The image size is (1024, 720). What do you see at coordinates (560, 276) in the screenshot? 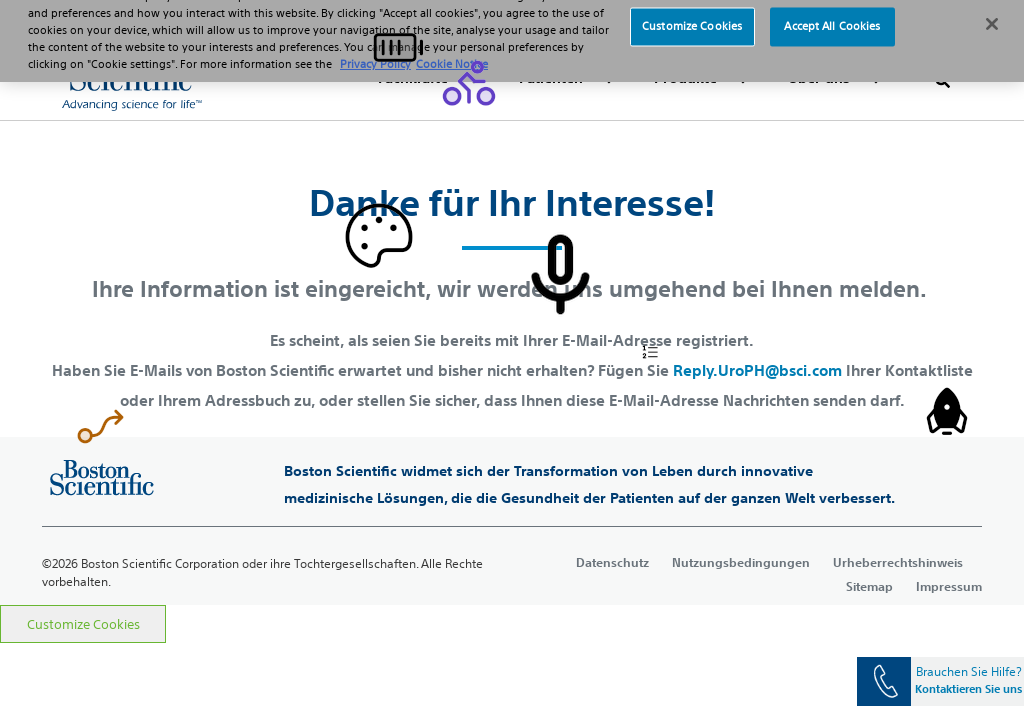
I see `tap to start voice recording` at bounding box center [560, 276].